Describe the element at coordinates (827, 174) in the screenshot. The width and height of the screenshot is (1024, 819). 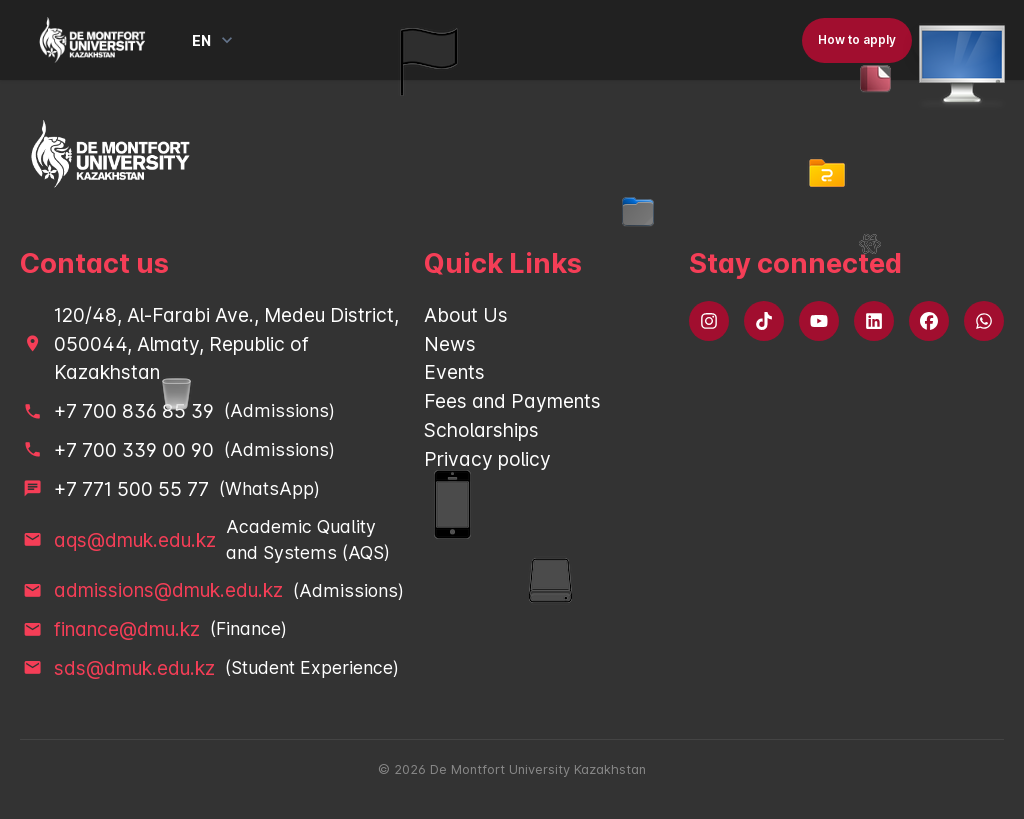
I see `open wondershare edrawproj project files folder` at that location.